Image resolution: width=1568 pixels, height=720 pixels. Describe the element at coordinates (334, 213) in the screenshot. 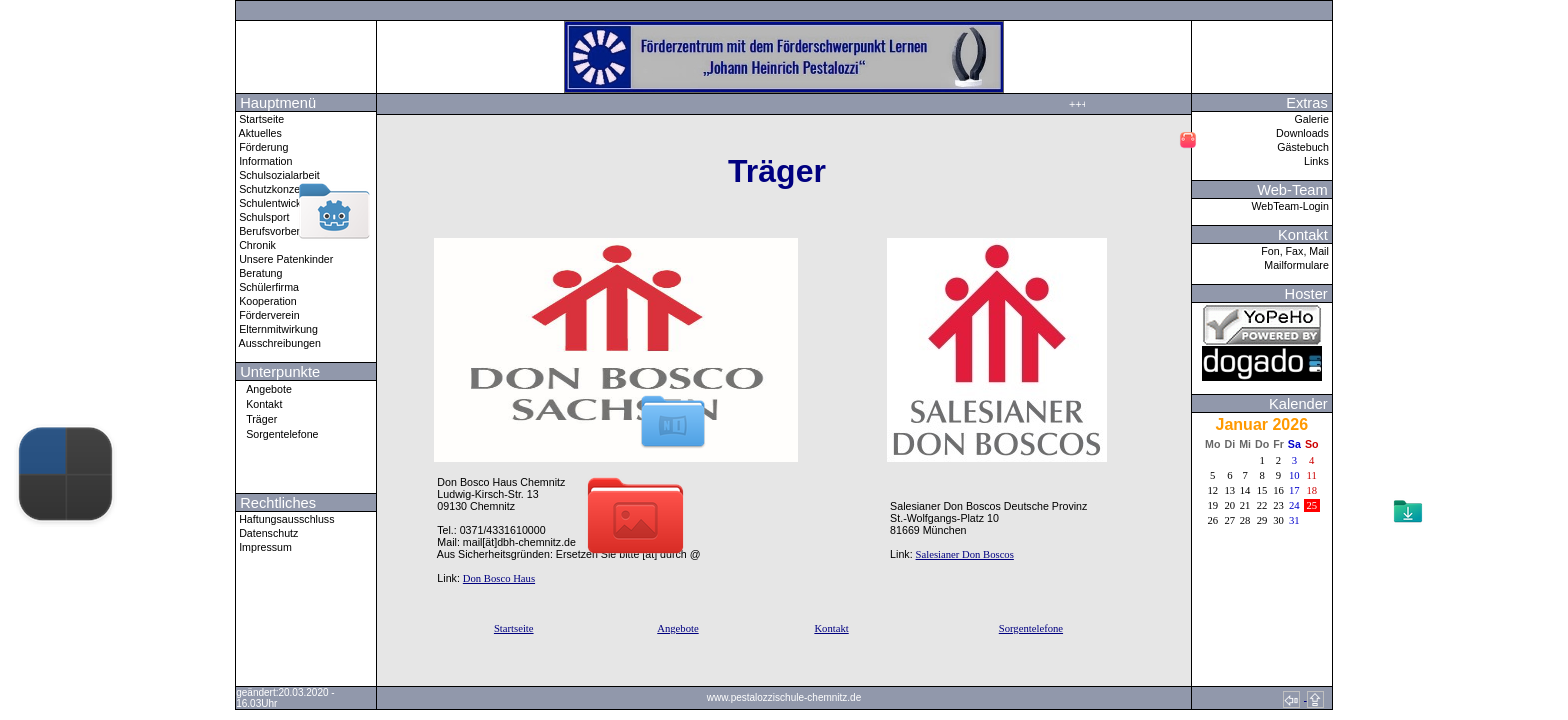

I see `folder containing godot engine project files` at that location.